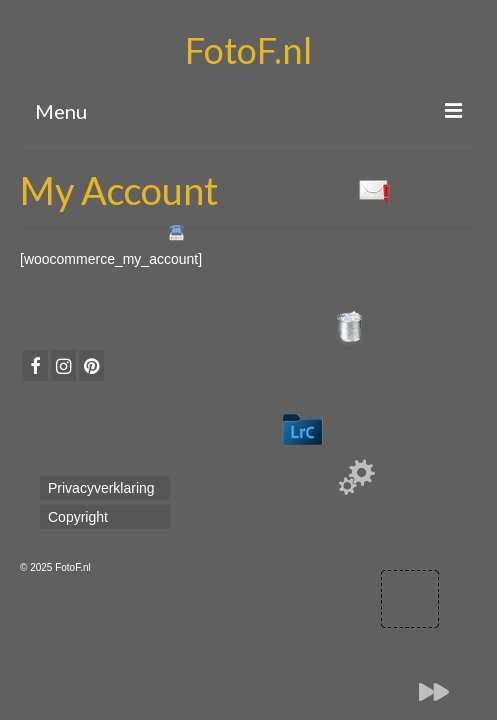 This screenshot has height=720, width=497. What do you see at coordinates (176, 233) in the screenshot?
I see `access modem or dial-up network settings` at bounding box center [176, 233].